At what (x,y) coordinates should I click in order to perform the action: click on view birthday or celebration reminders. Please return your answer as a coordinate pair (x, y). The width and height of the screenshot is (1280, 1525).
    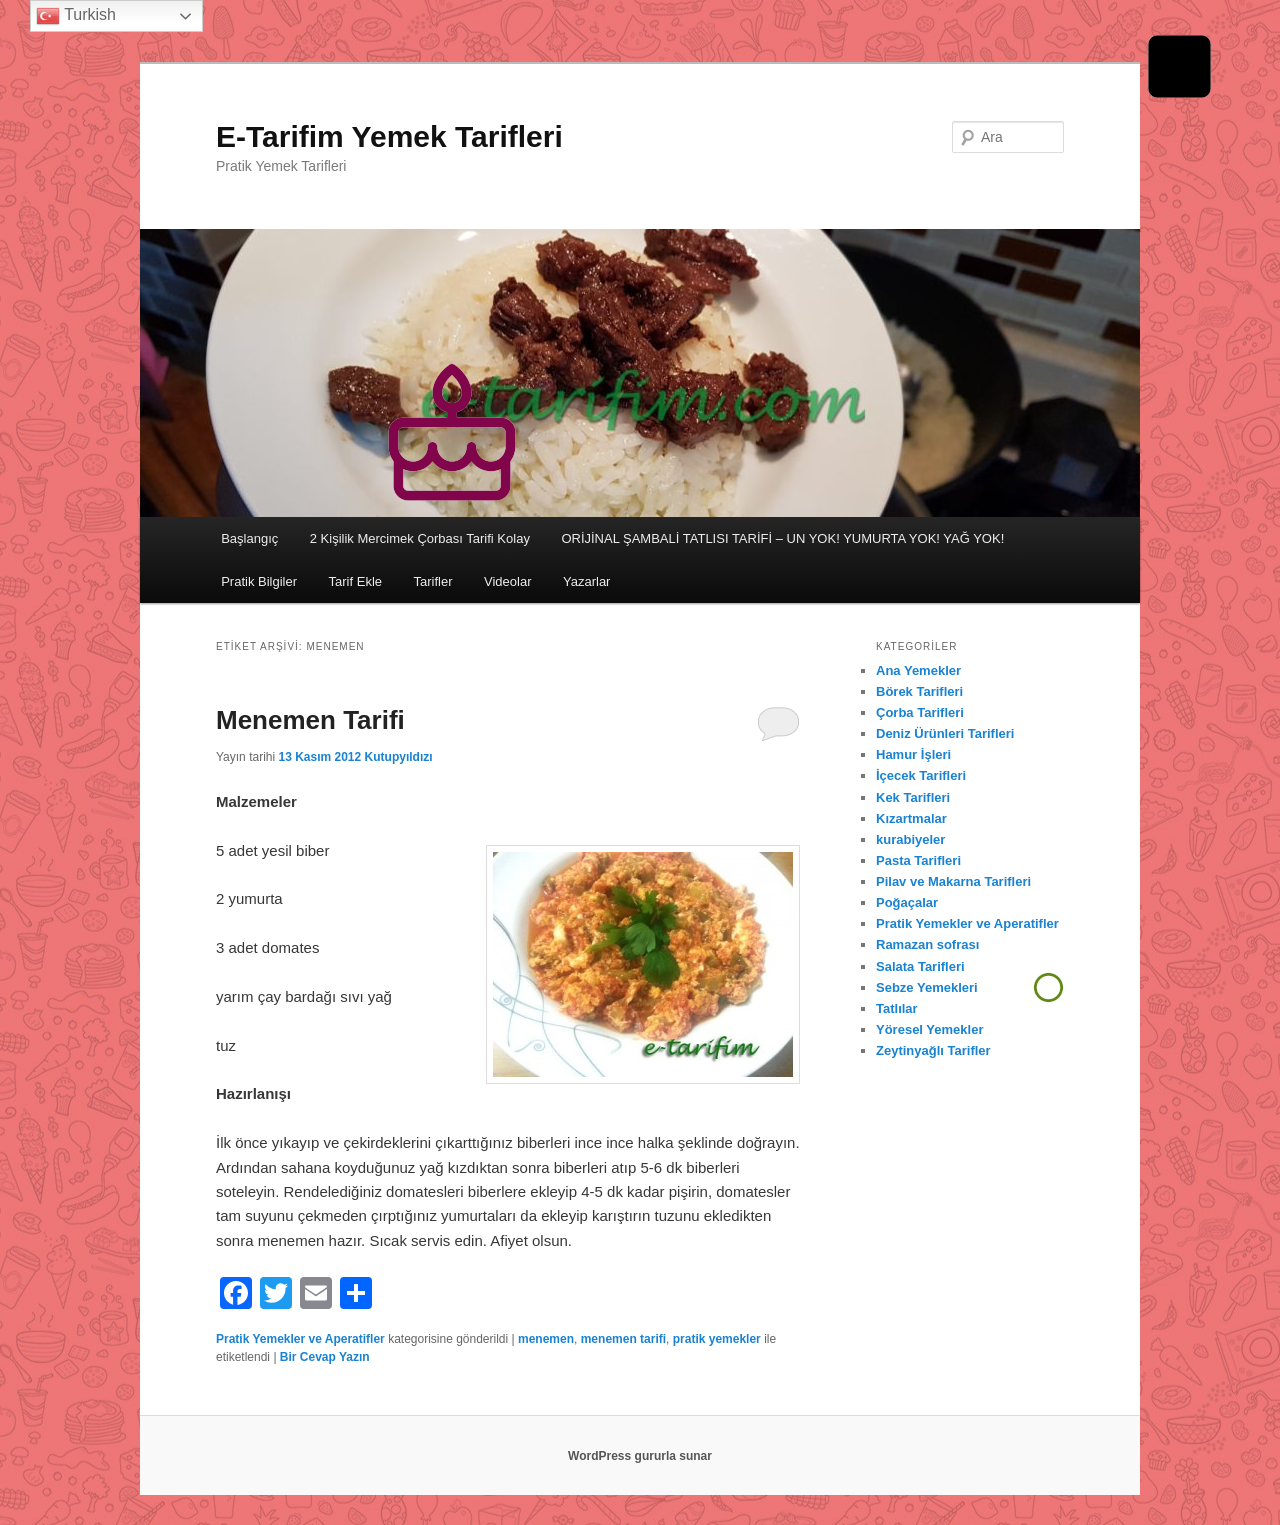
    Looking at the image, I should click on (452, 442).